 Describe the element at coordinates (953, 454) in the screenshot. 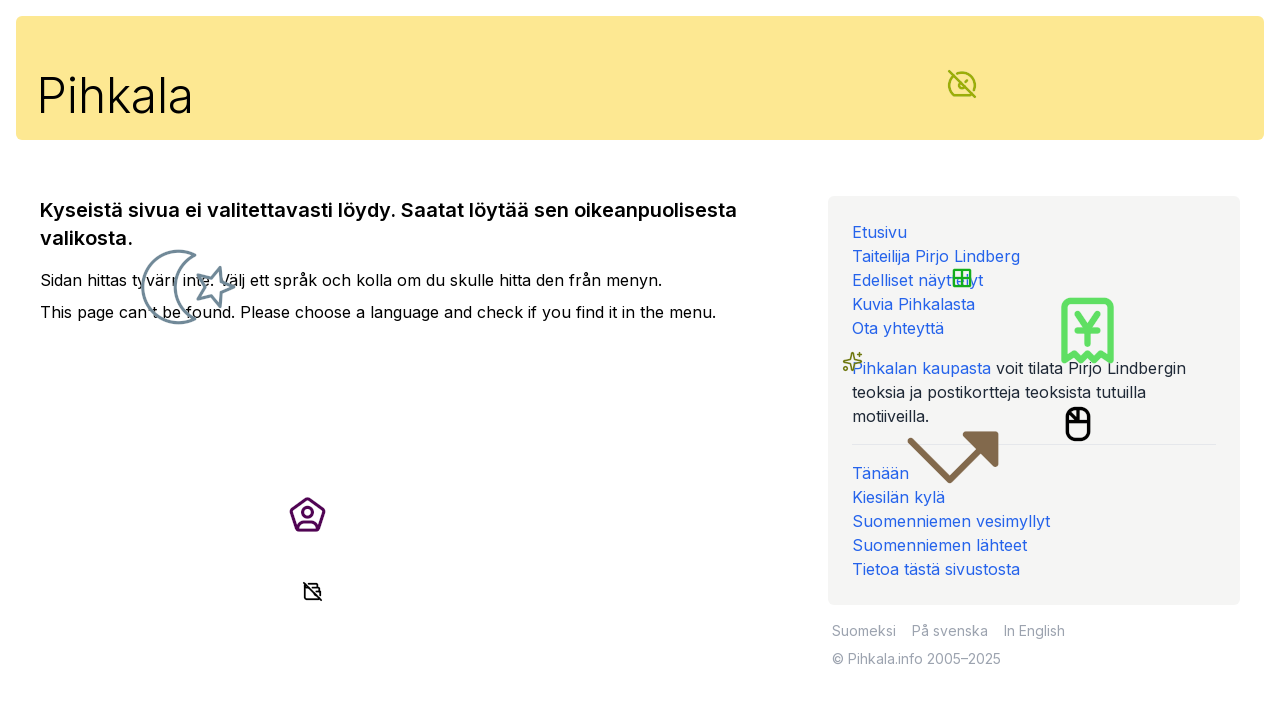

I see `reply to a message or email` at that location.